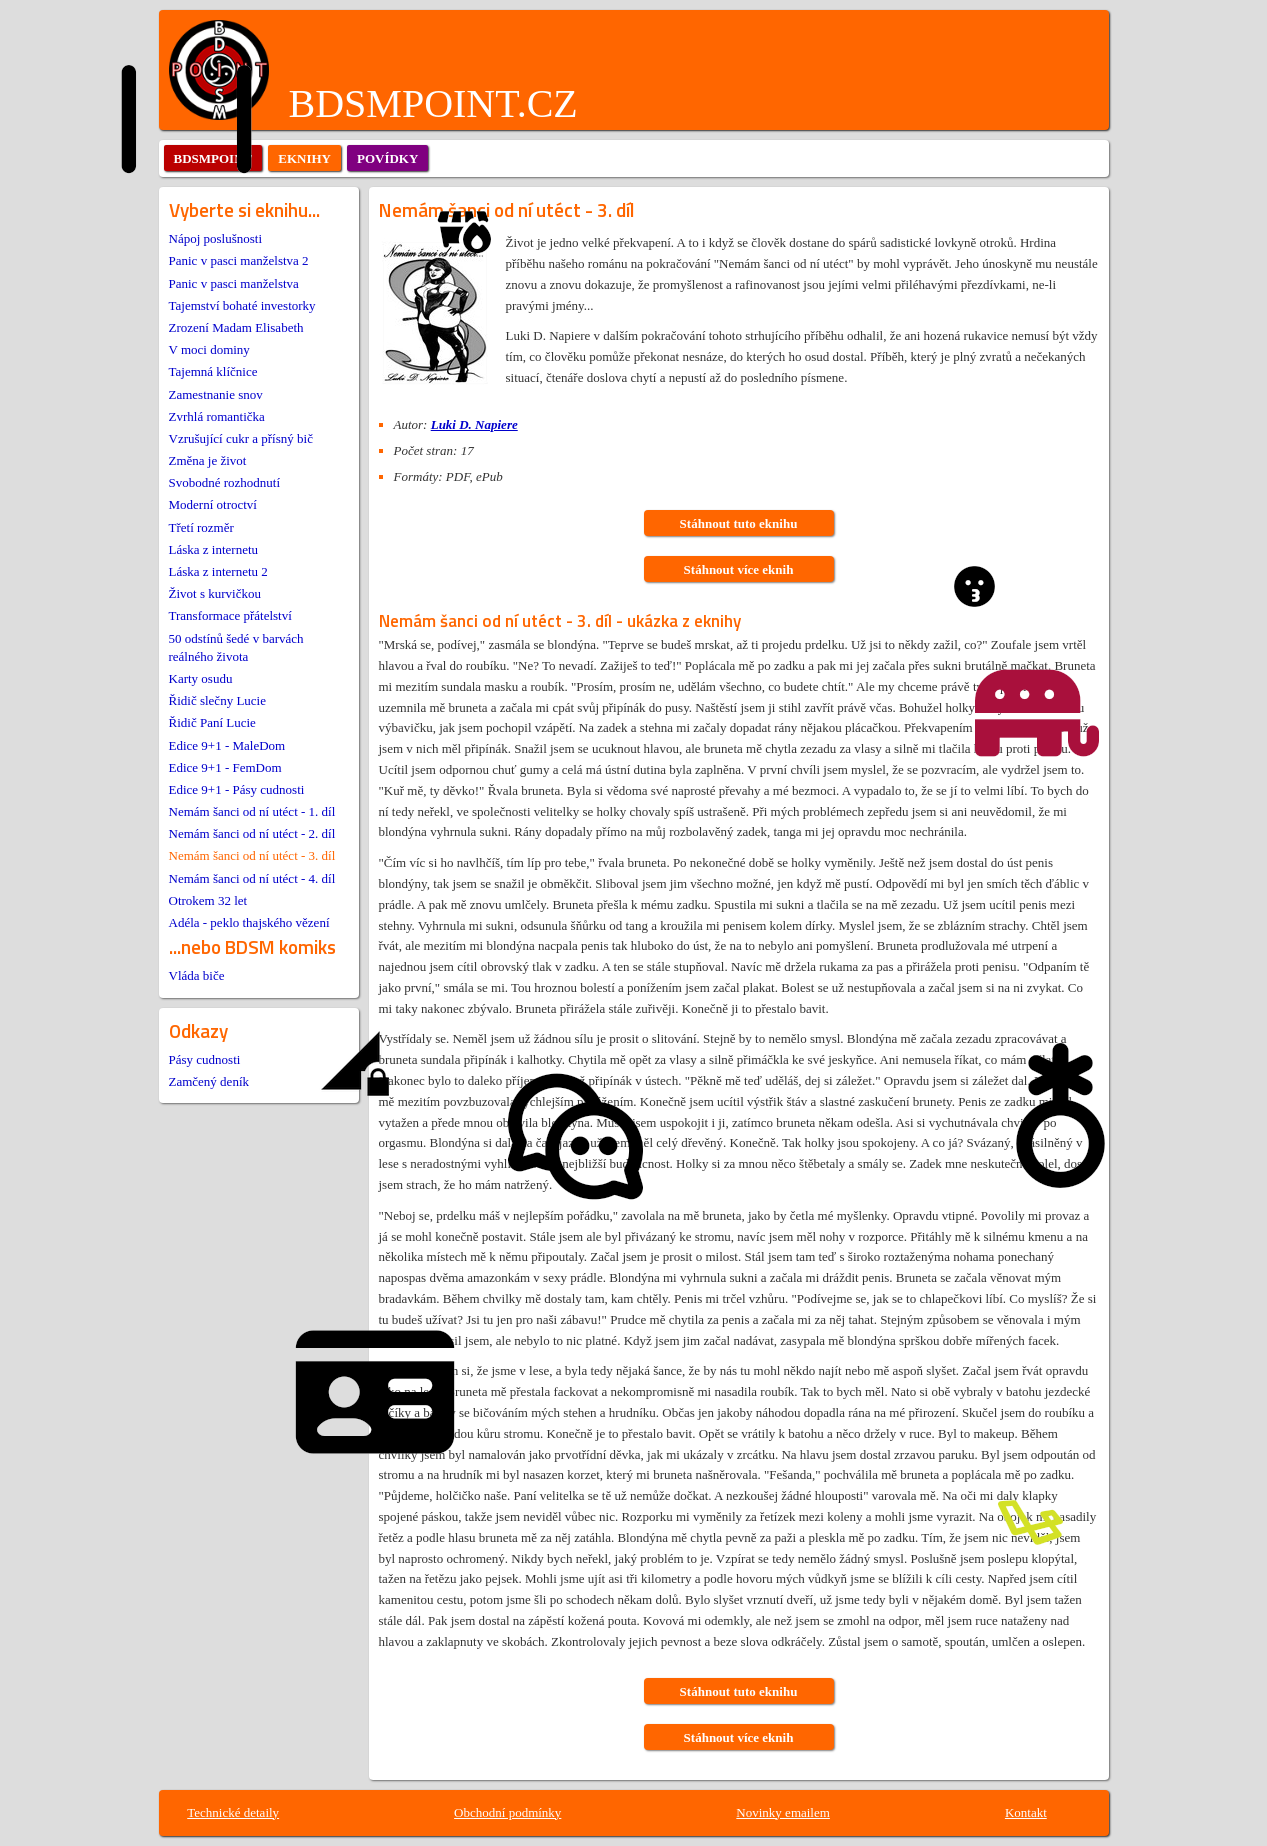 This screenshot has height=1846, width=1267. What do you see at coordinates (1060, 1115) in the screenshot?
I see `indicates non-binary gender identity option` at bounding box center [1060, 1115].